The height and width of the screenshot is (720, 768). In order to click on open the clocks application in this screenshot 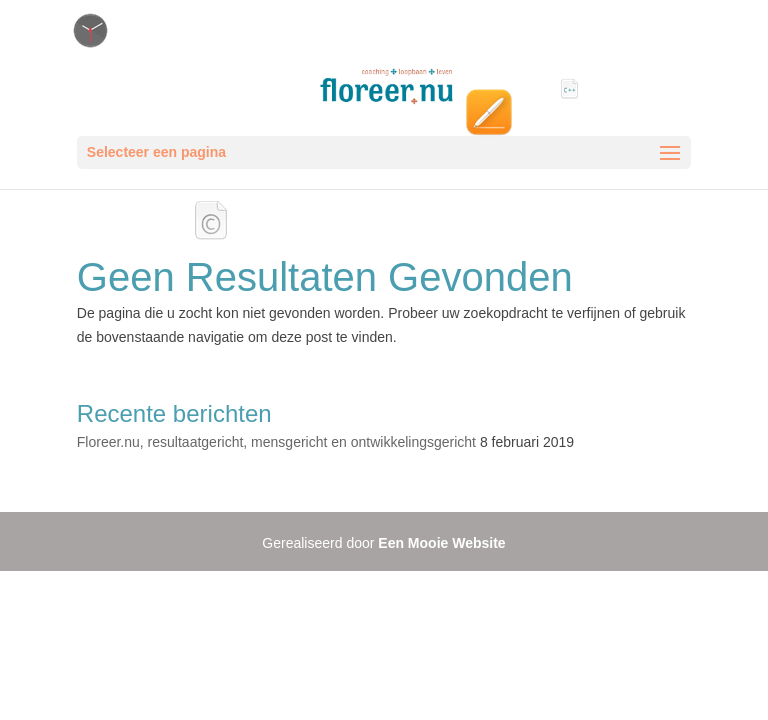, I will do `click(90, 30)`.